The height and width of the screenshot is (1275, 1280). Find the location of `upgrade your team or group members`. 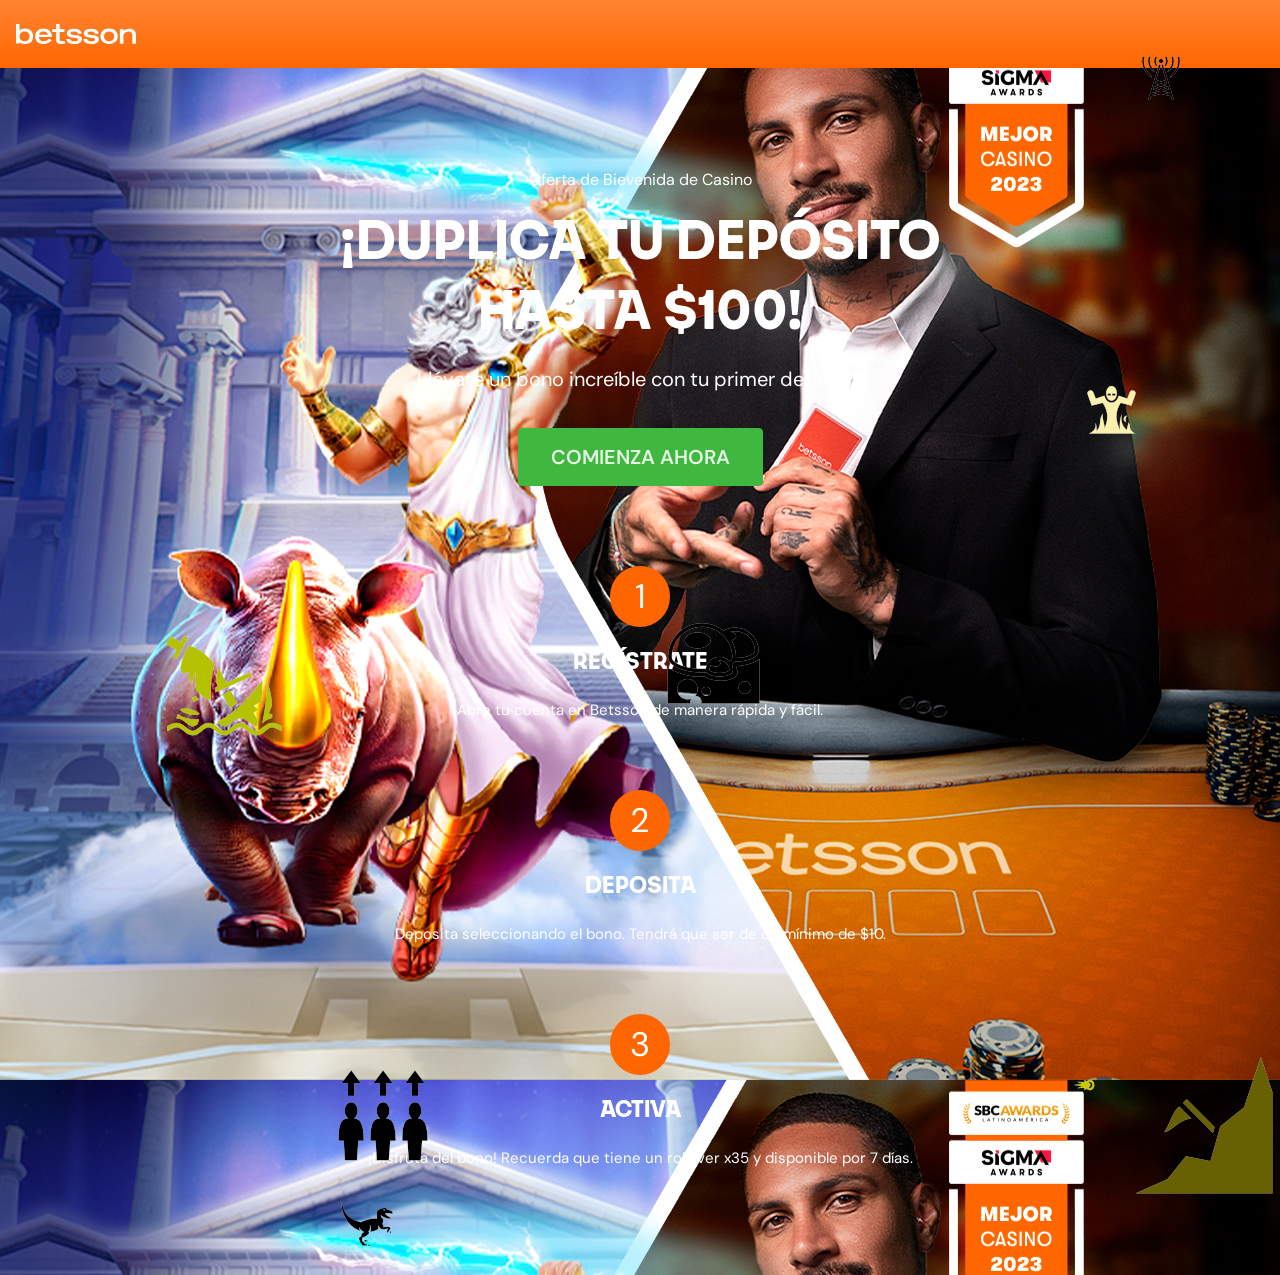

upgrade your team or group members is located at coordinates (383, 1115).